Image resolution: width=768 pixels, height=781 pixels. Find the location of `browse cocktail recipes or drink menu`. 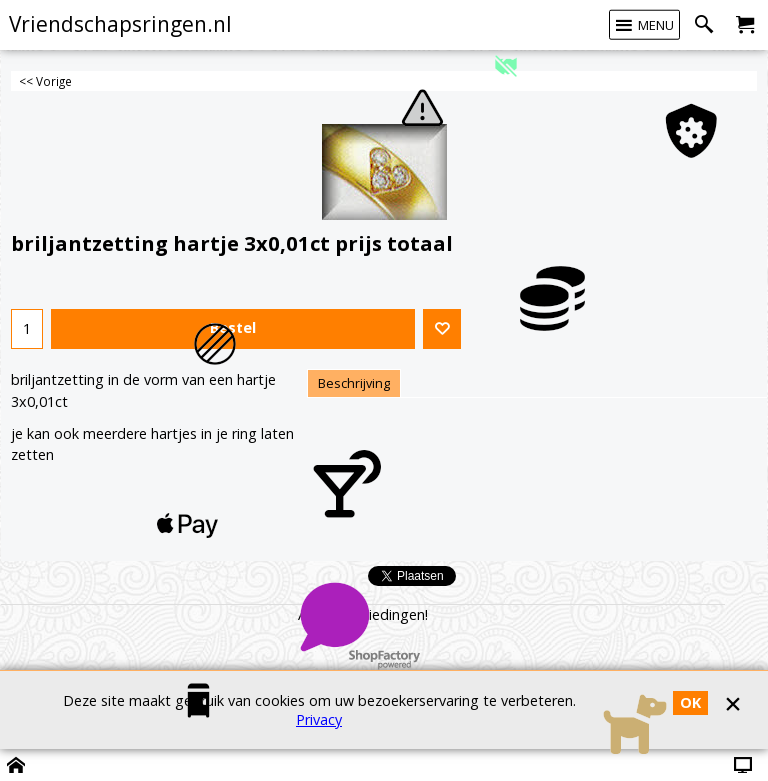

browse cocktail recipes or drink menu is located at coordinates (343, 487).